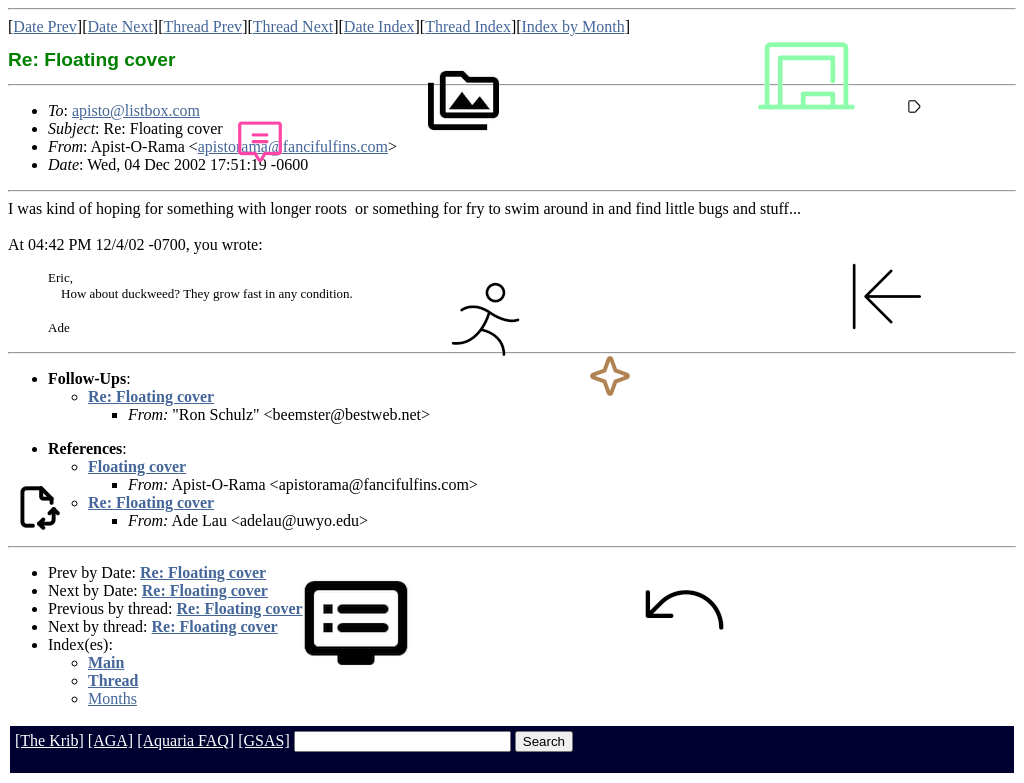  Describe the element at coordinates (487, 318) in the screenshot. I see `start a running or fitness activity` at that location.